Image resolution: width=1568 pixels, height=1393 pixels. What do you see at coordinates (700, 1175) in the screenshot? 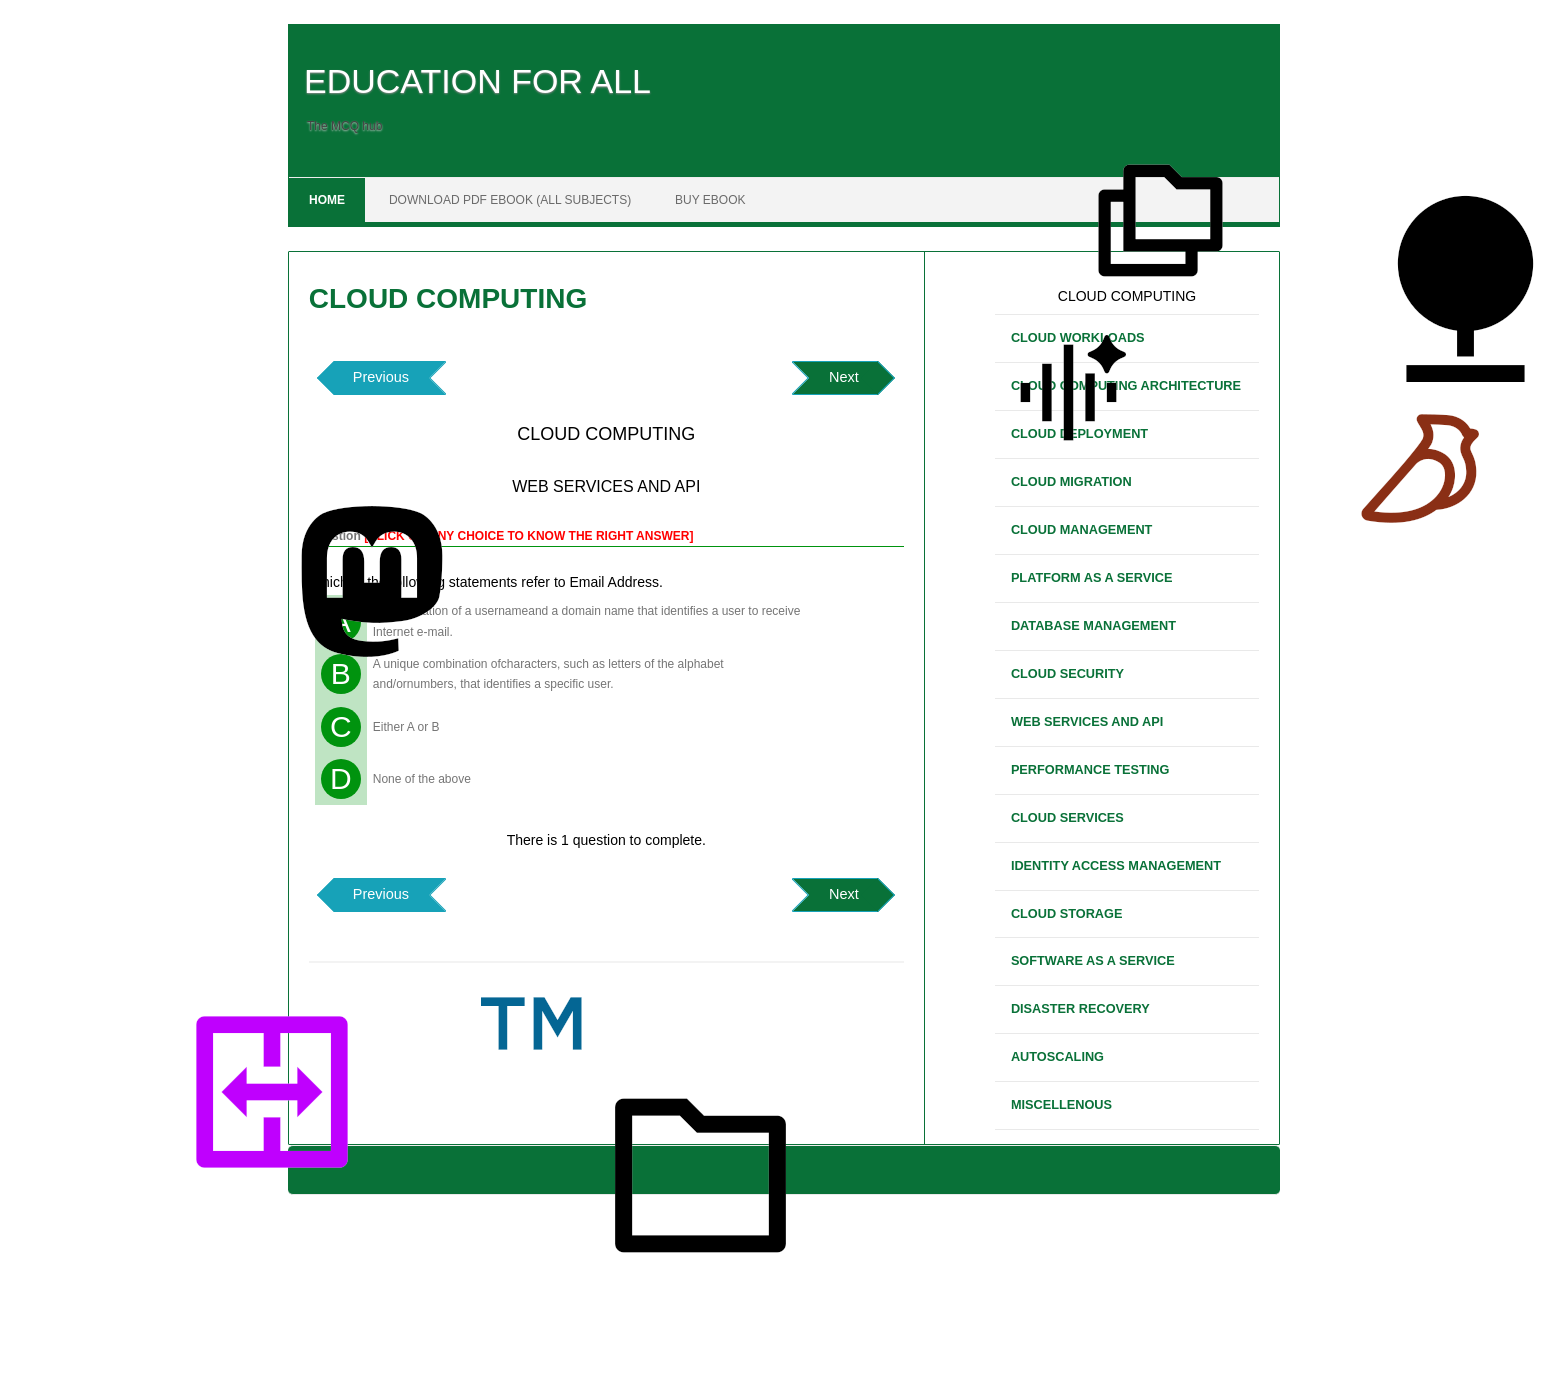
I see `open folder to view files` at bounding box center [700, 1175].